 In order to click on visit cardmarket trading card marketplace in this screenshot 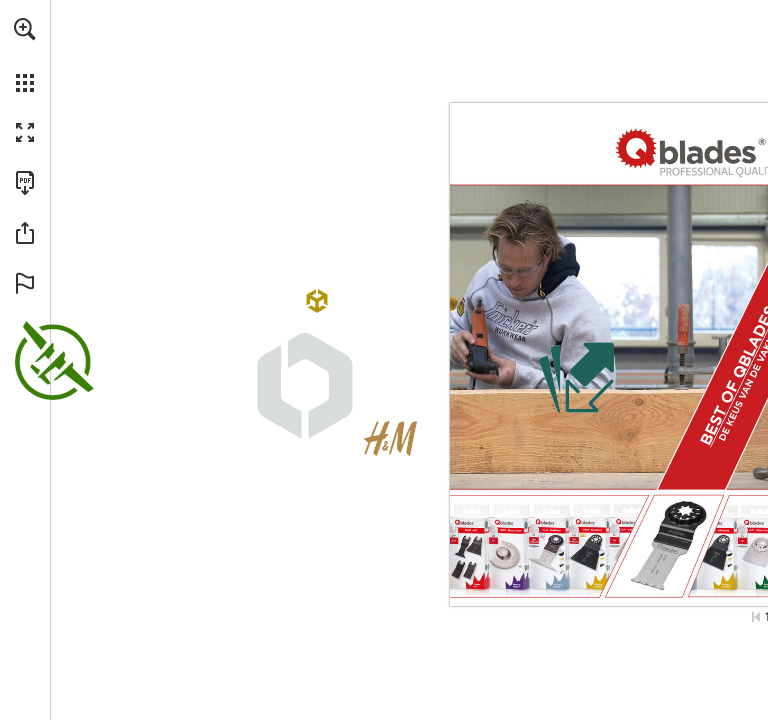, I will do `click(576, 377)`.